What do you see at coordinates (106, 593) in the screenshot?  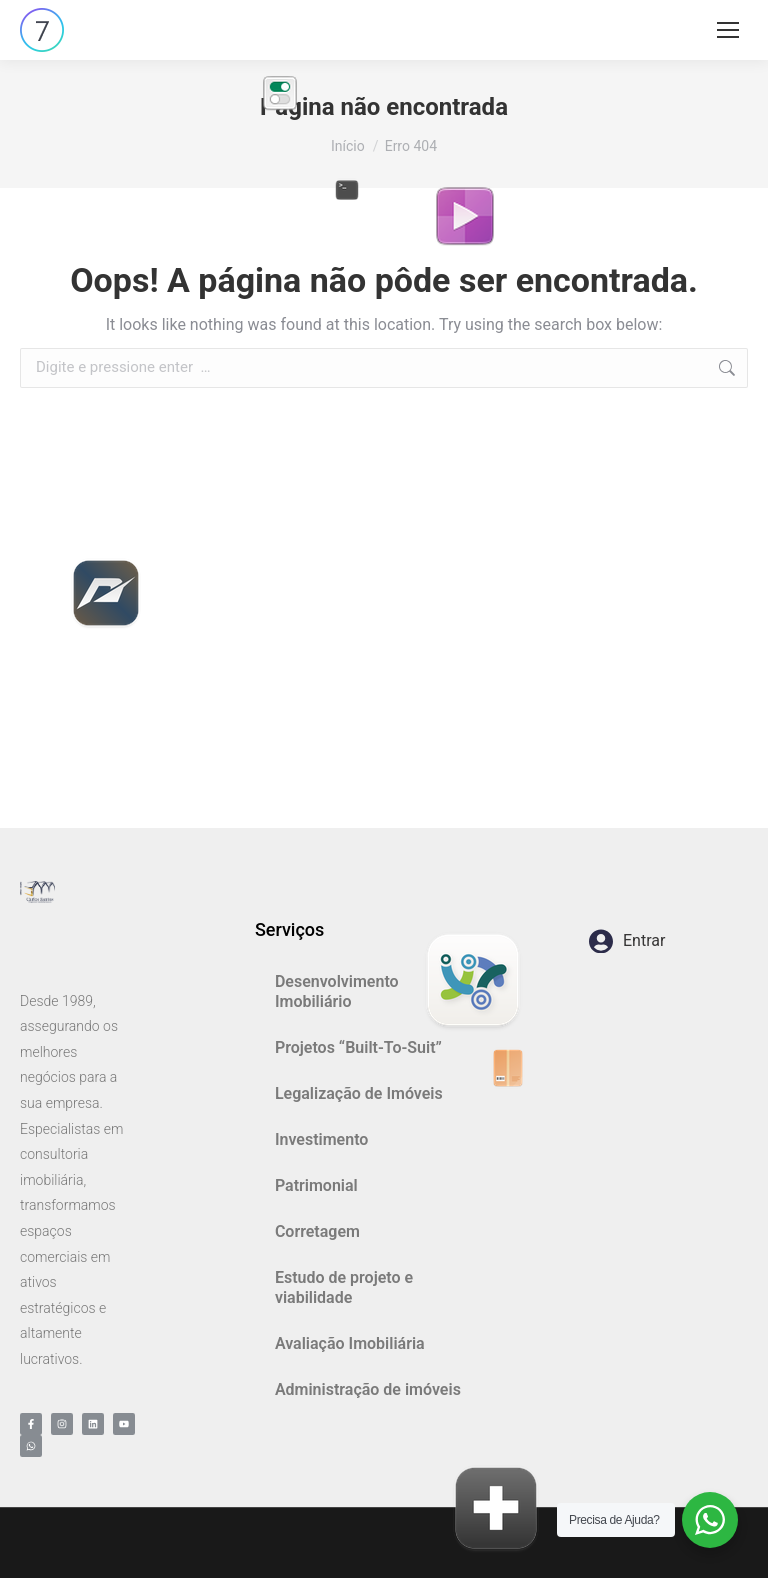 I see `launch need for speed no limits game` at bounding box center [106, 593].